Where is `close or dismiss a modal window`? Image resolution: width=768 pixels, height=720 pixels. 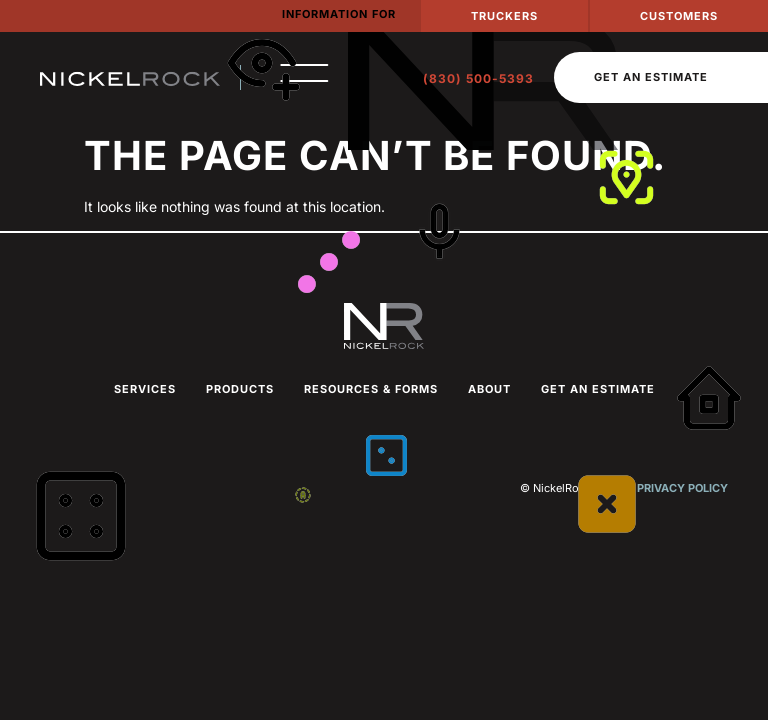 close or dismiss a modal window is located at coordinates (607, 504).